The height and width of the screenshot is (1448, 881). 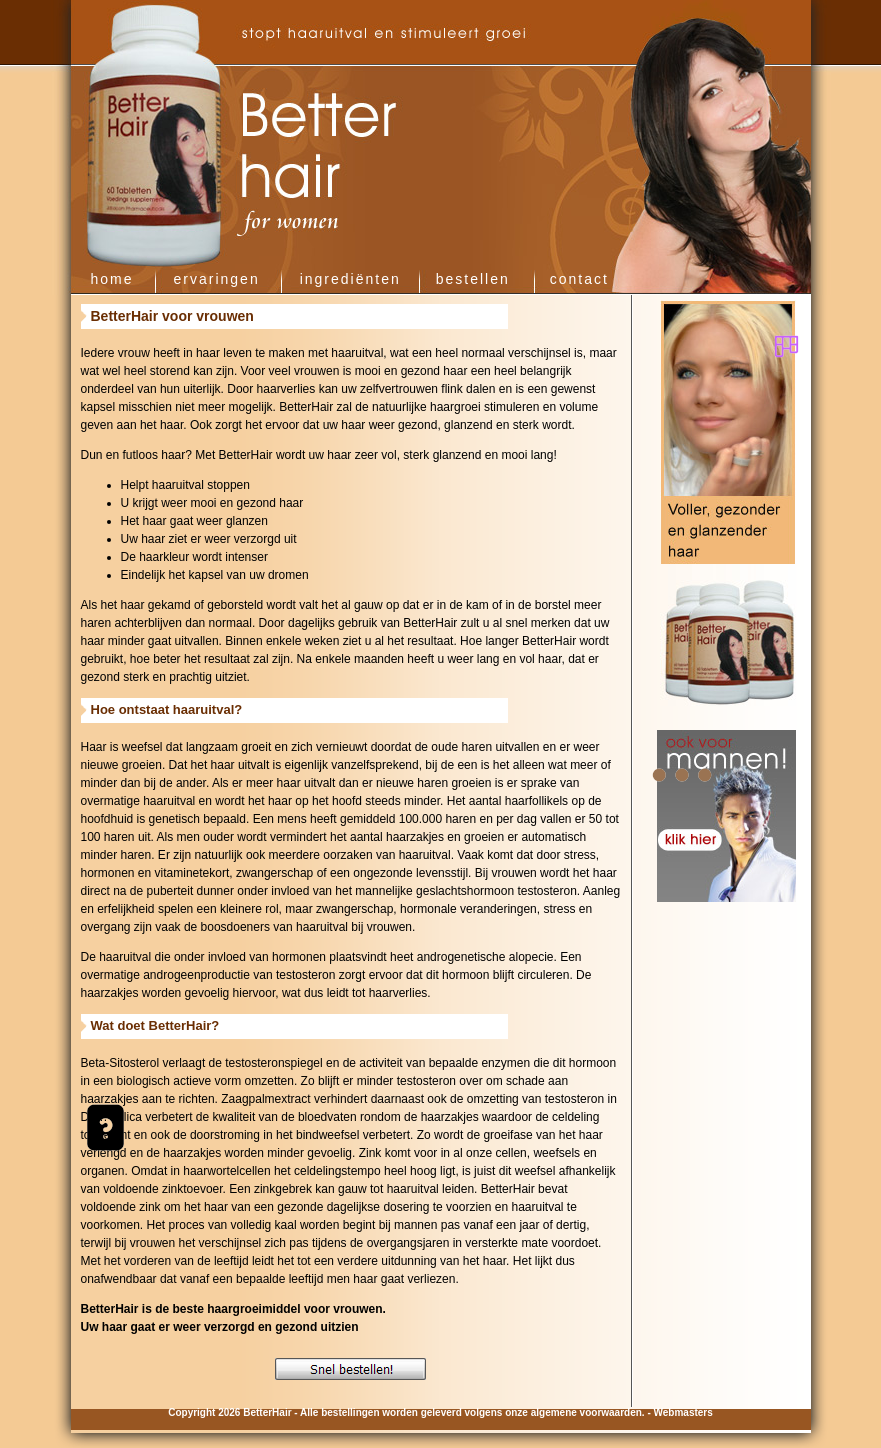 What do you see at coordinates (786, 345) in the screenshot?
I see `open kanban board view` at bounding box center [786, 345].